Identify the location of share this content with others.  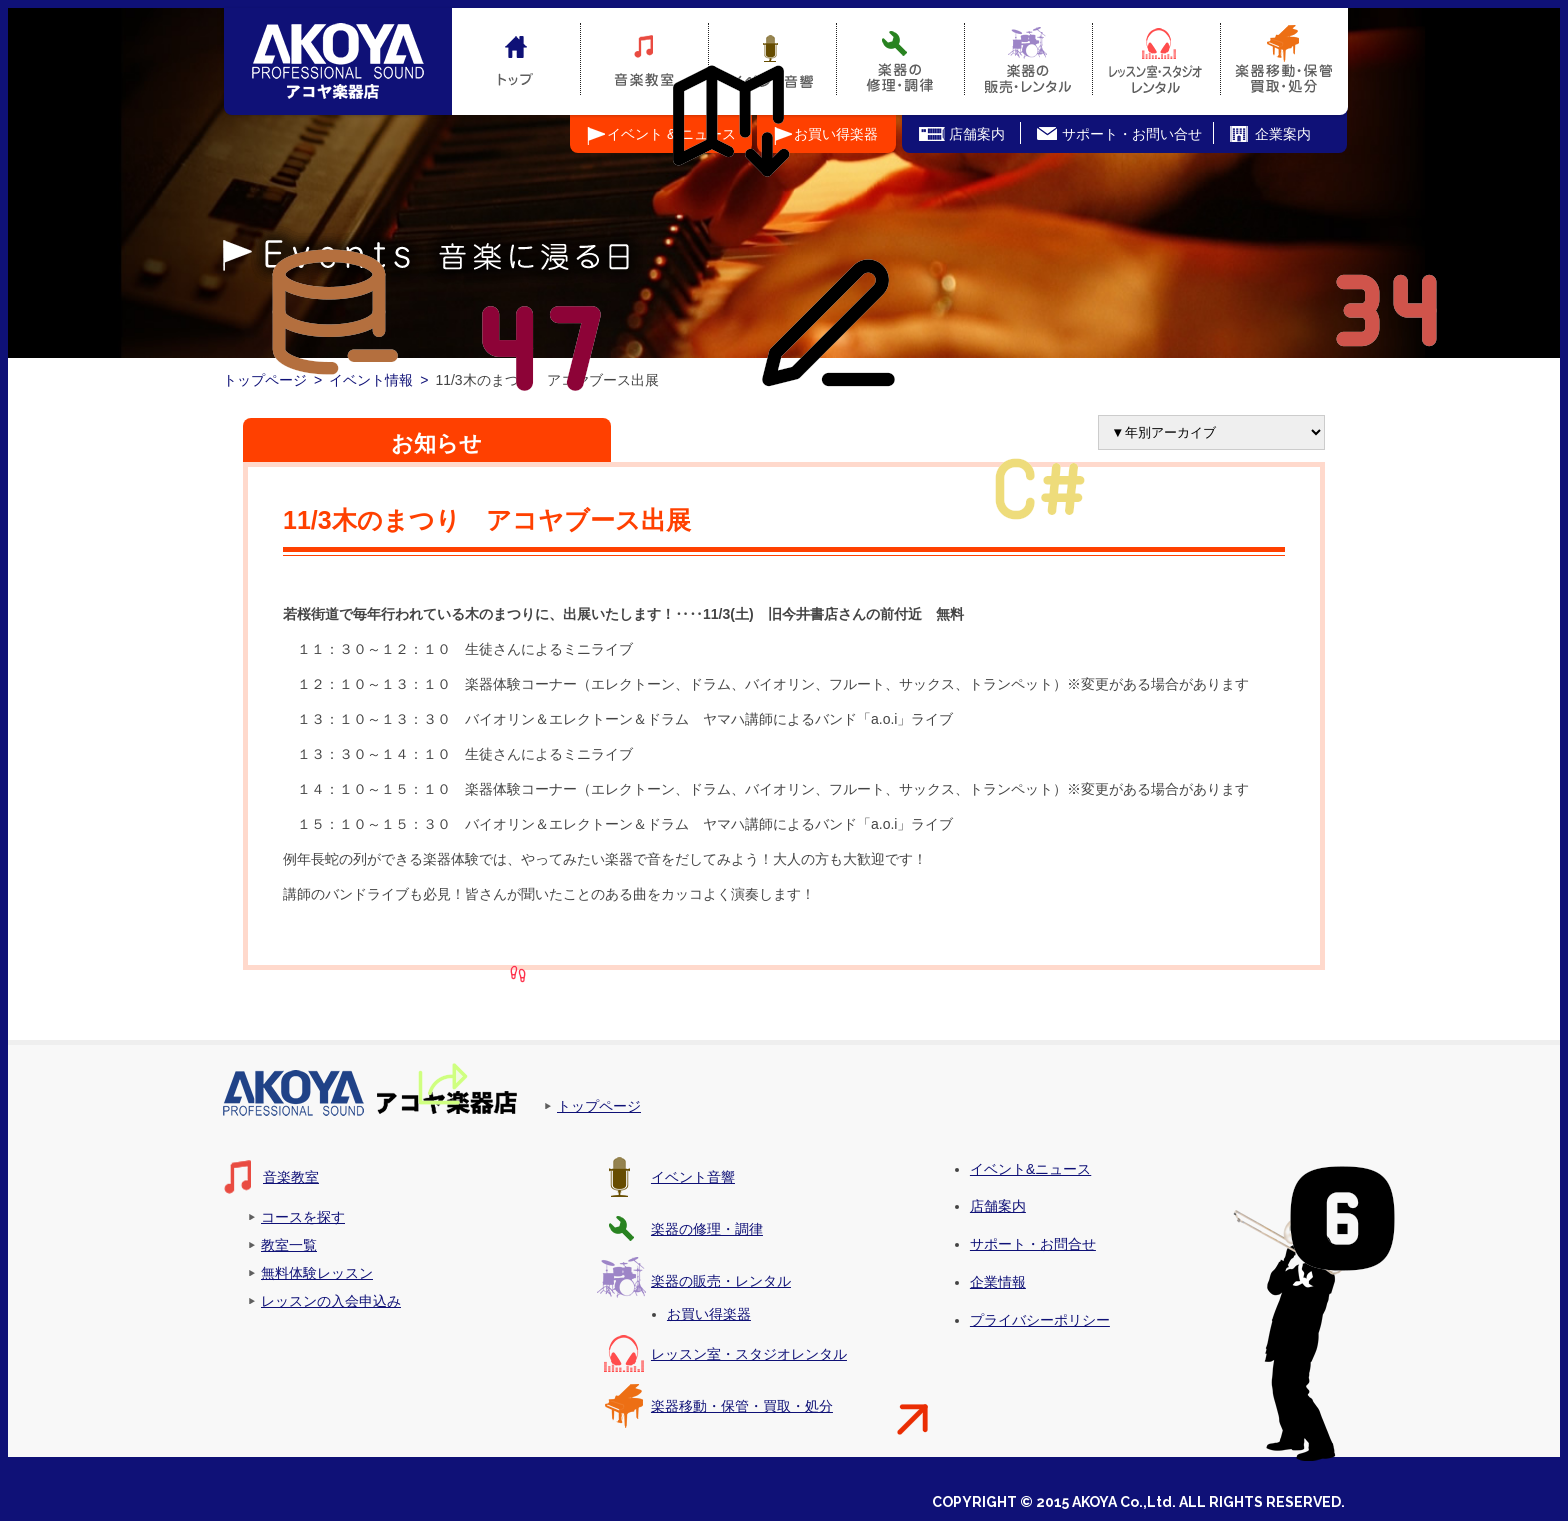
(443, 1082).